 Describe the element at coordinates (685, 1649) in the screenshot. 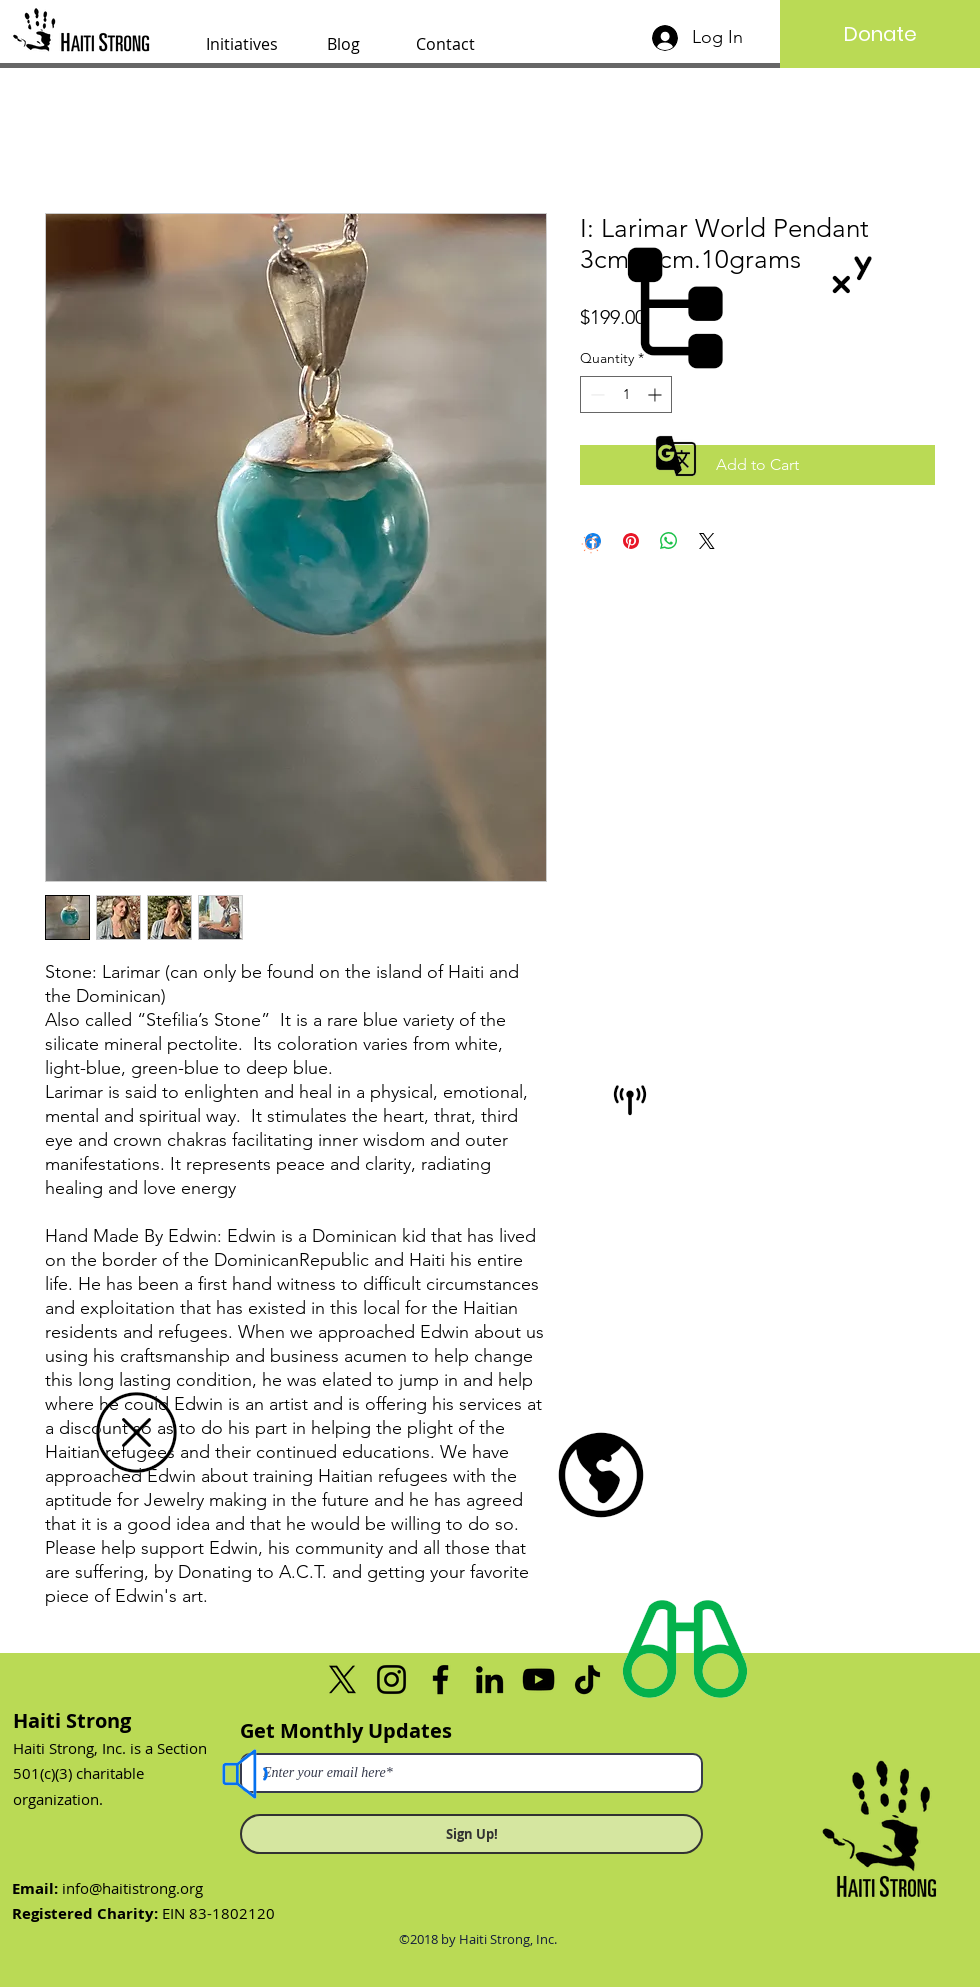

I see `search or explore content` at that location.